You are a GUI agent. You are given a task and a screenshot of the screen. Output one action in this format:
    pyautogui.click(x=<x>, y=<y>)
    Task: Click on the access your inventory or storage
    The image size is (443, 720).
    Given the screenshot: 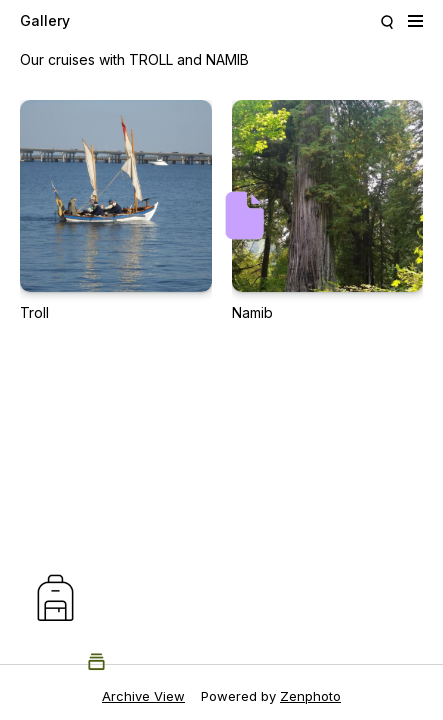 What is the action you would take?
    pyautogui.click(x=55, y=599)
    